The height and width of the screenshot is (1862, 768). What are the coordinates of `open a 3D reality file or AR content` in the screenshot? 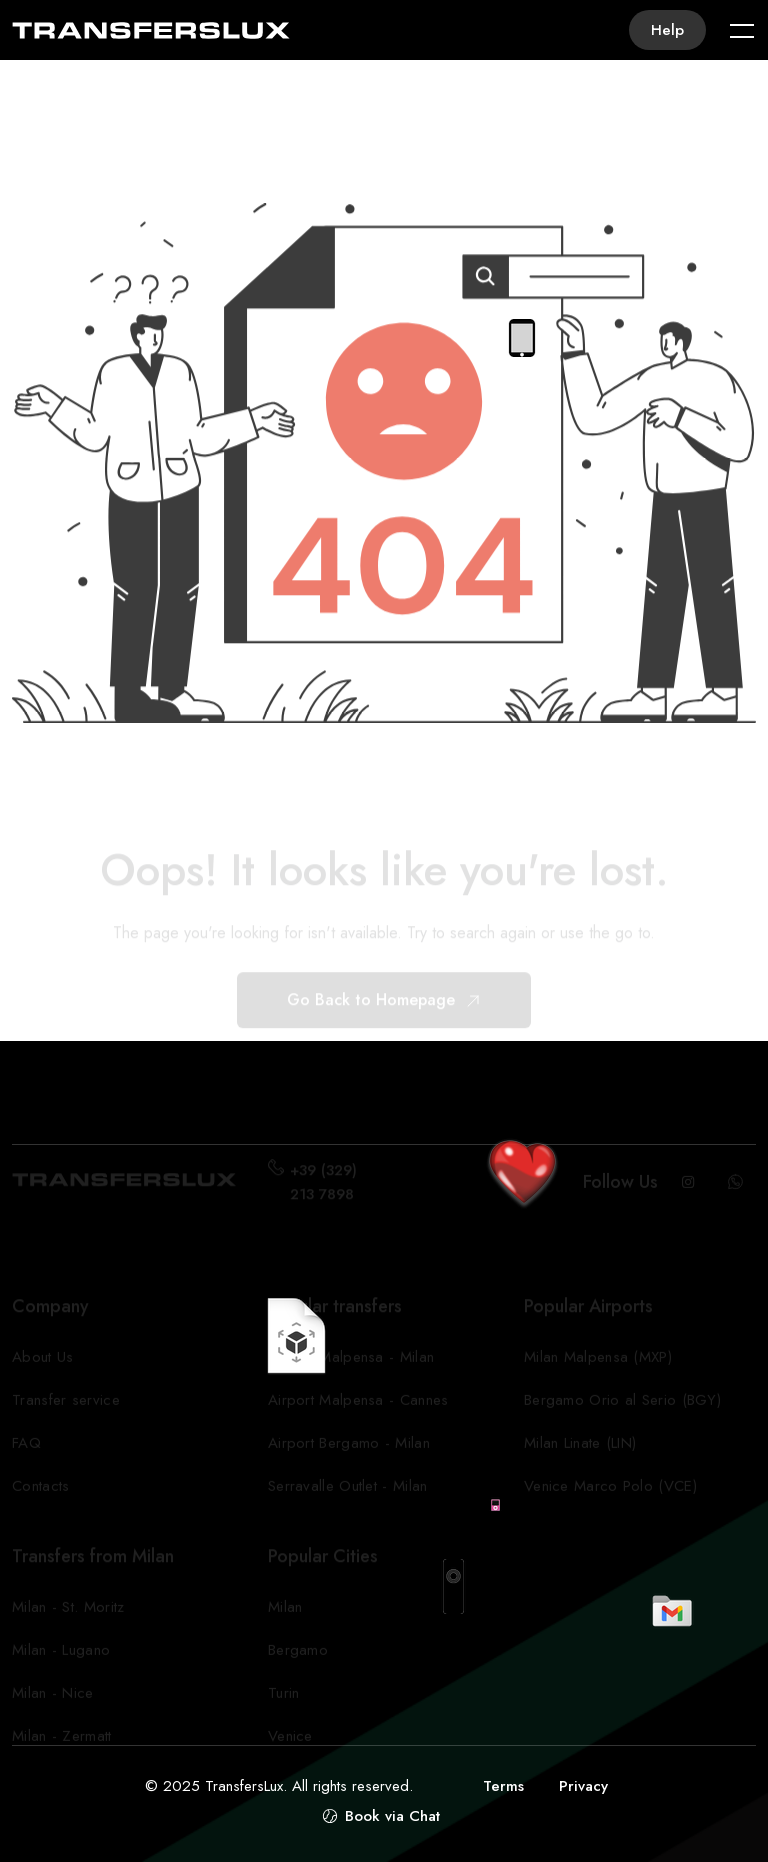 It's located at (296, 1337).